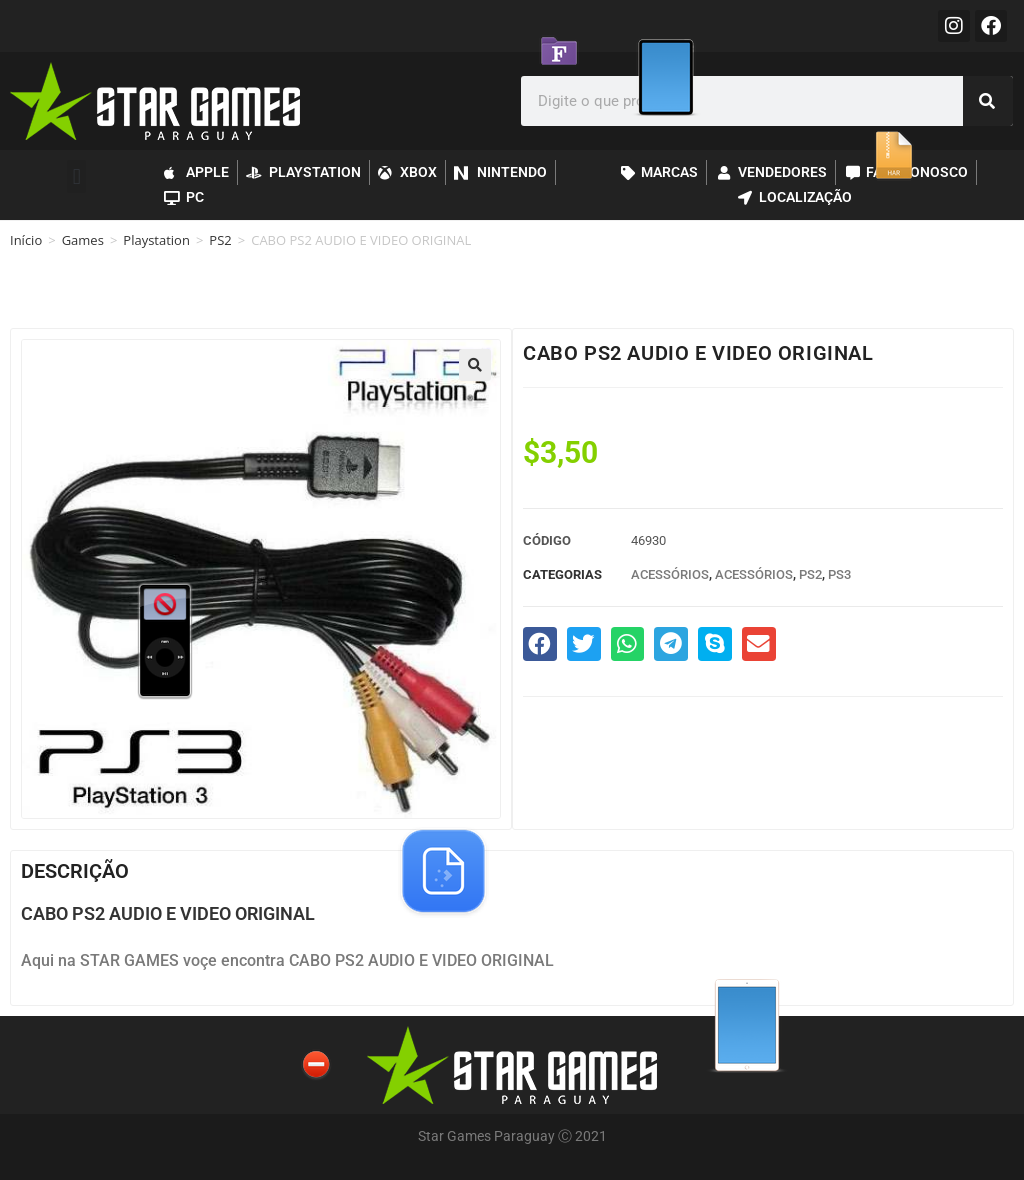  Describe the element at coordinates (264, 1024) in the screenshot. I see `indicates a private or restricted folder` at that location.